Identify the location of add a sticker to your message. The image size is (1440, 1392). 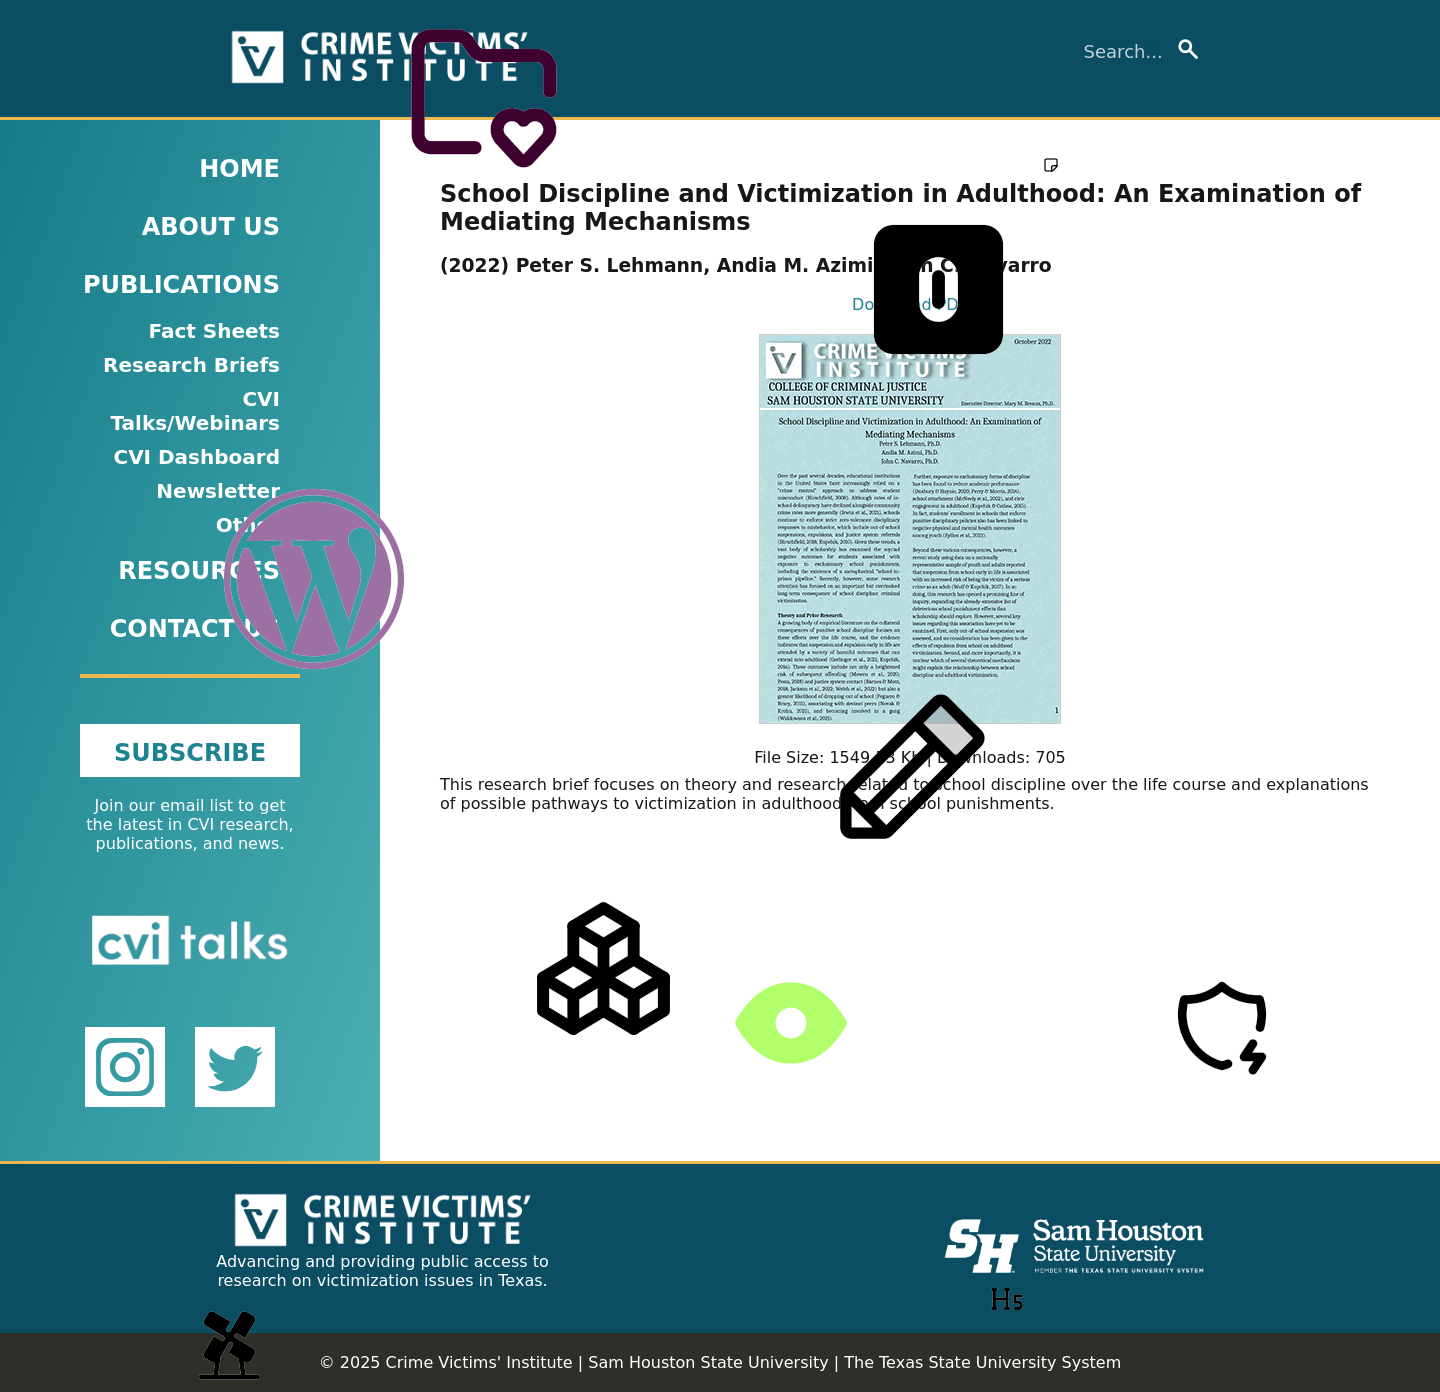
(1051, 165).